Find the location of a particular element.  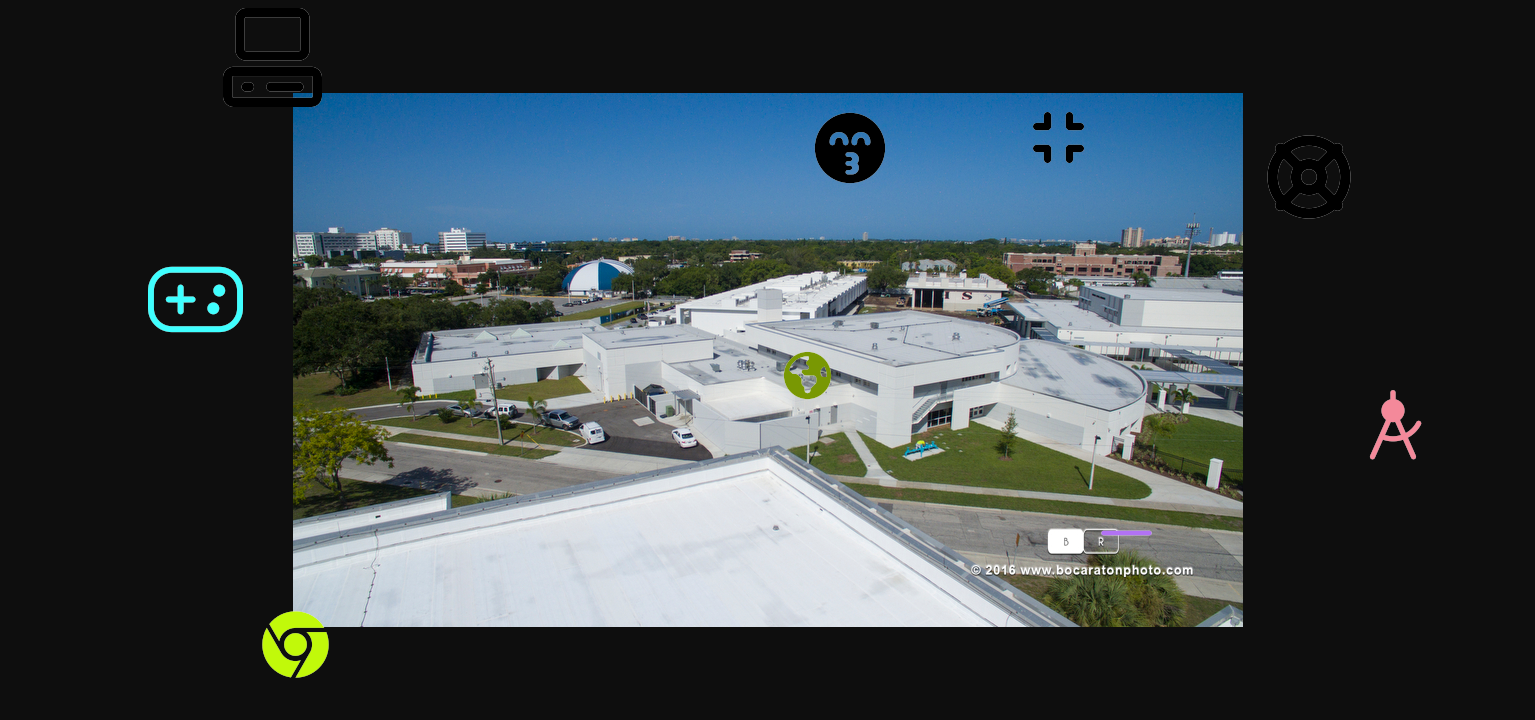

access drawing or measurement tools is located at coordinates (1393, 426).